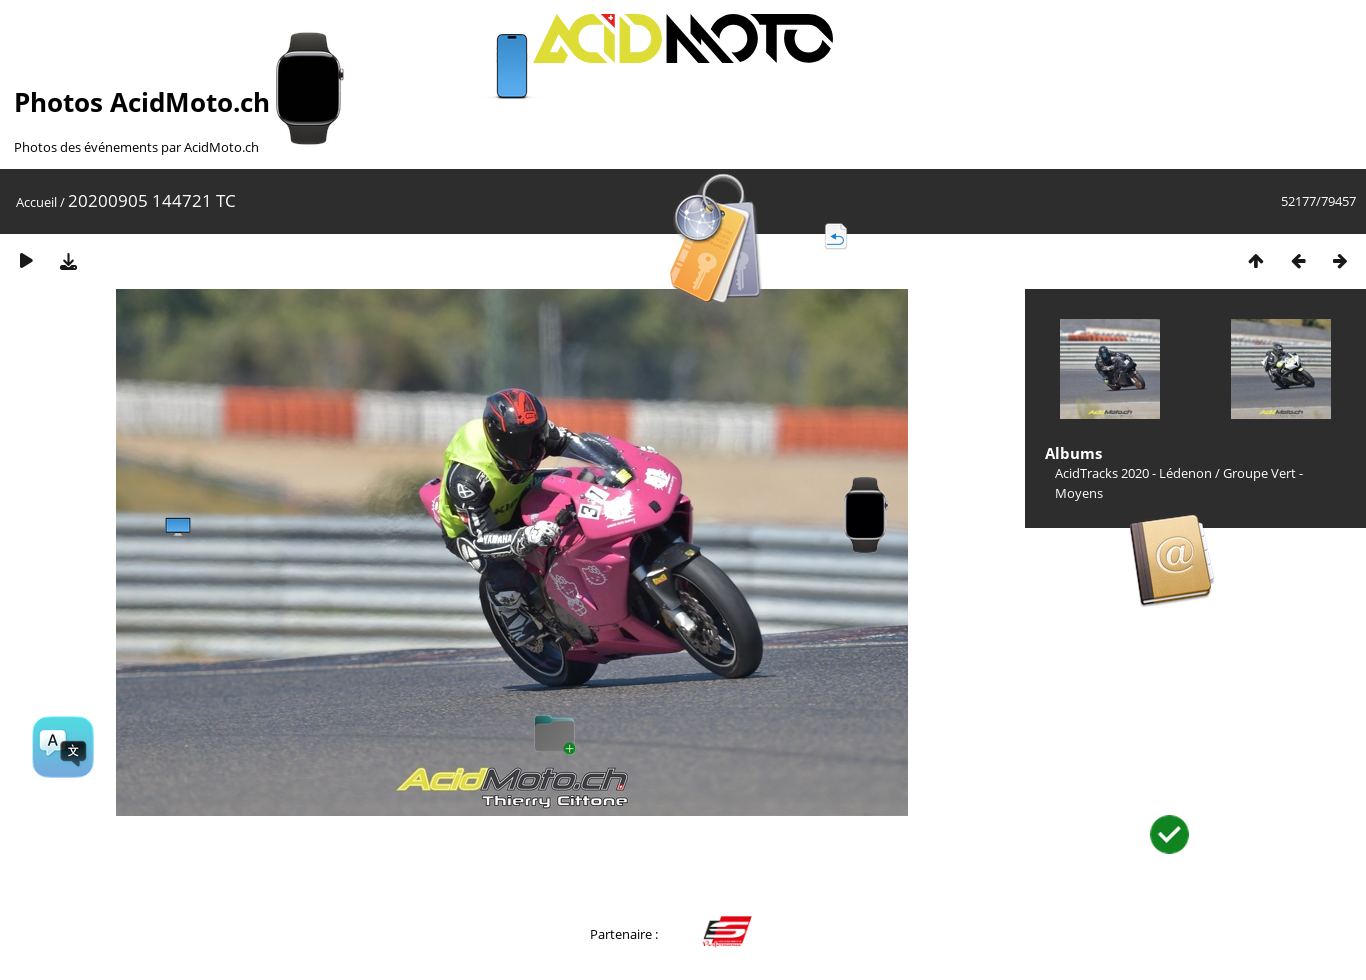  What do you see at coordinates (63, 747) in the screenshot?
I see `open the translate app` at bounding box center [63, 747].